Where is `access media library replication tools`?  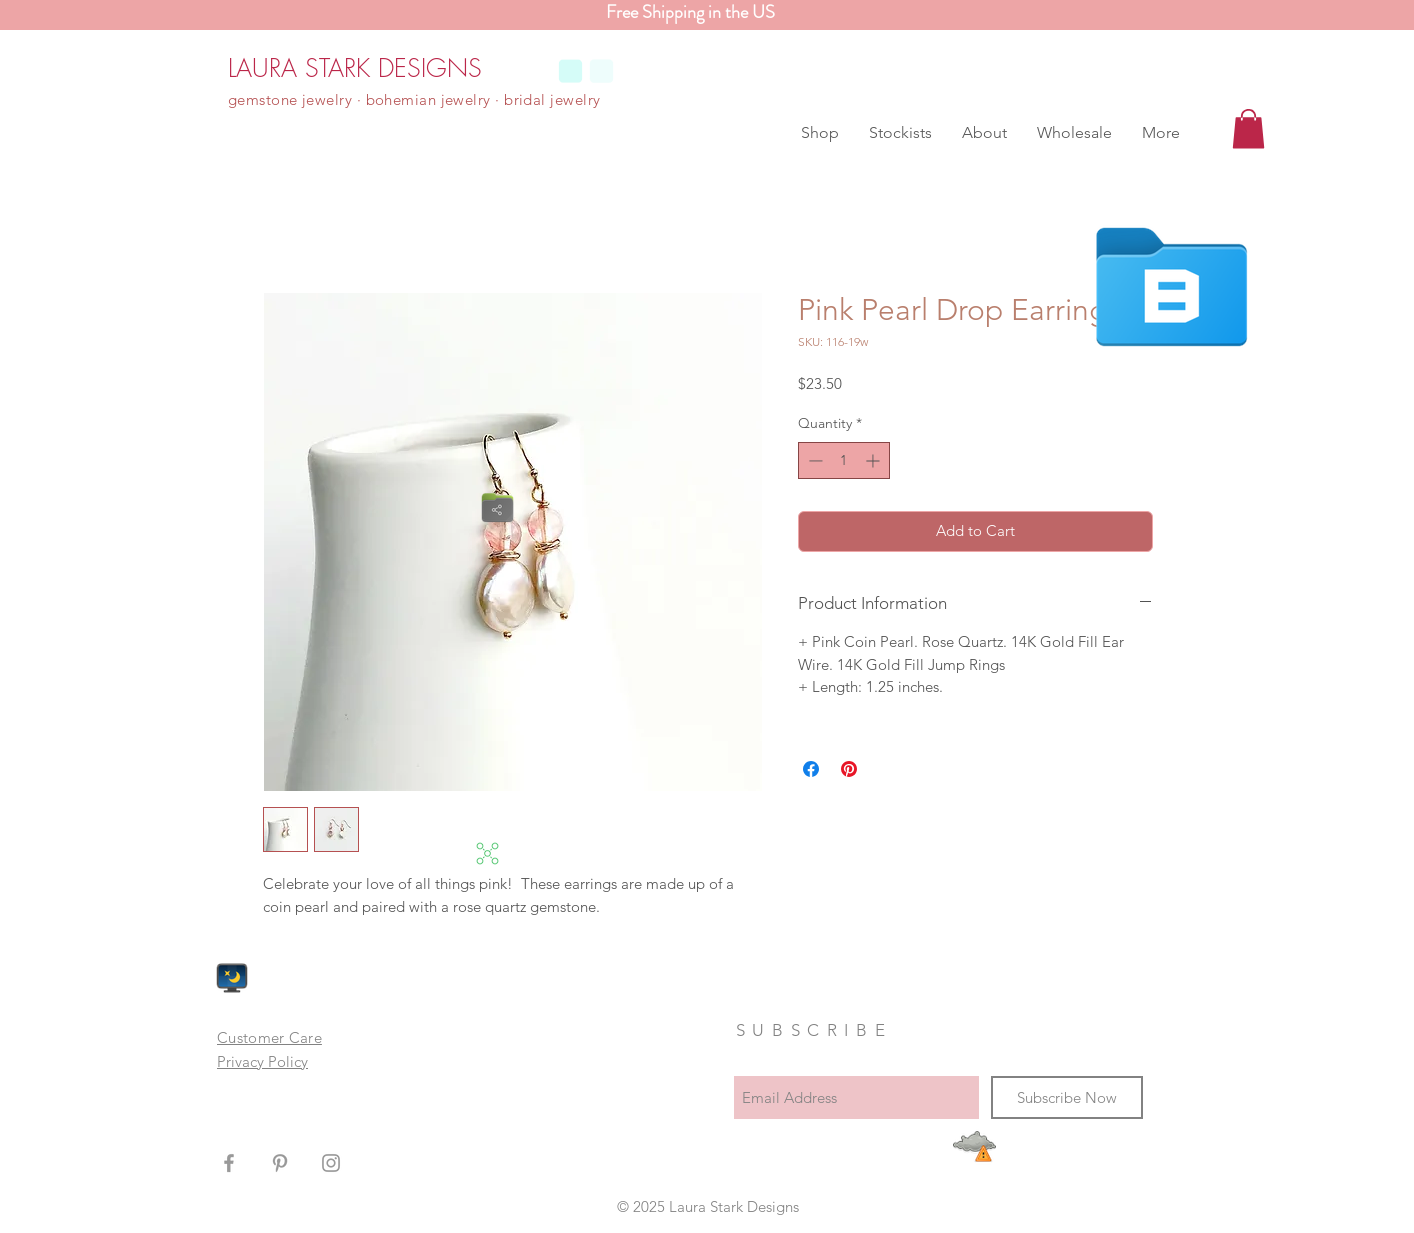
access media library replication tools is located at coordinates (487, 853).